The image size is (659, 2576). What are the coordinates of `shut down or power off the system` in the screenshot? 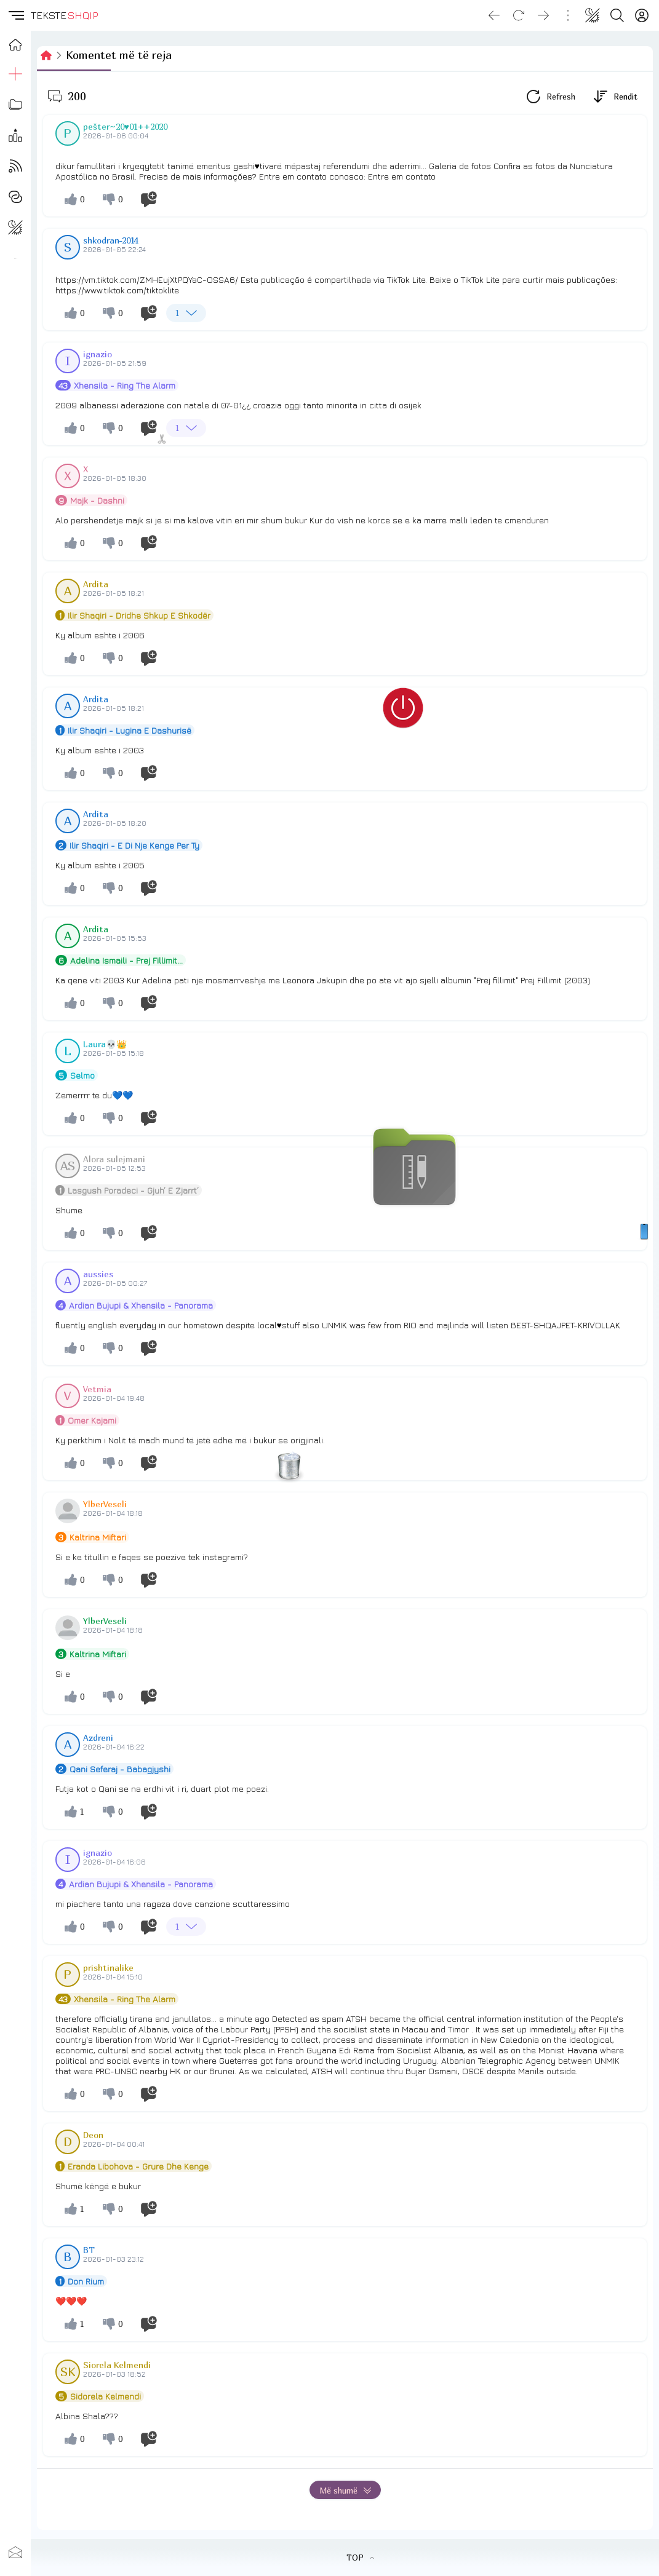 It's located at (403, 708).